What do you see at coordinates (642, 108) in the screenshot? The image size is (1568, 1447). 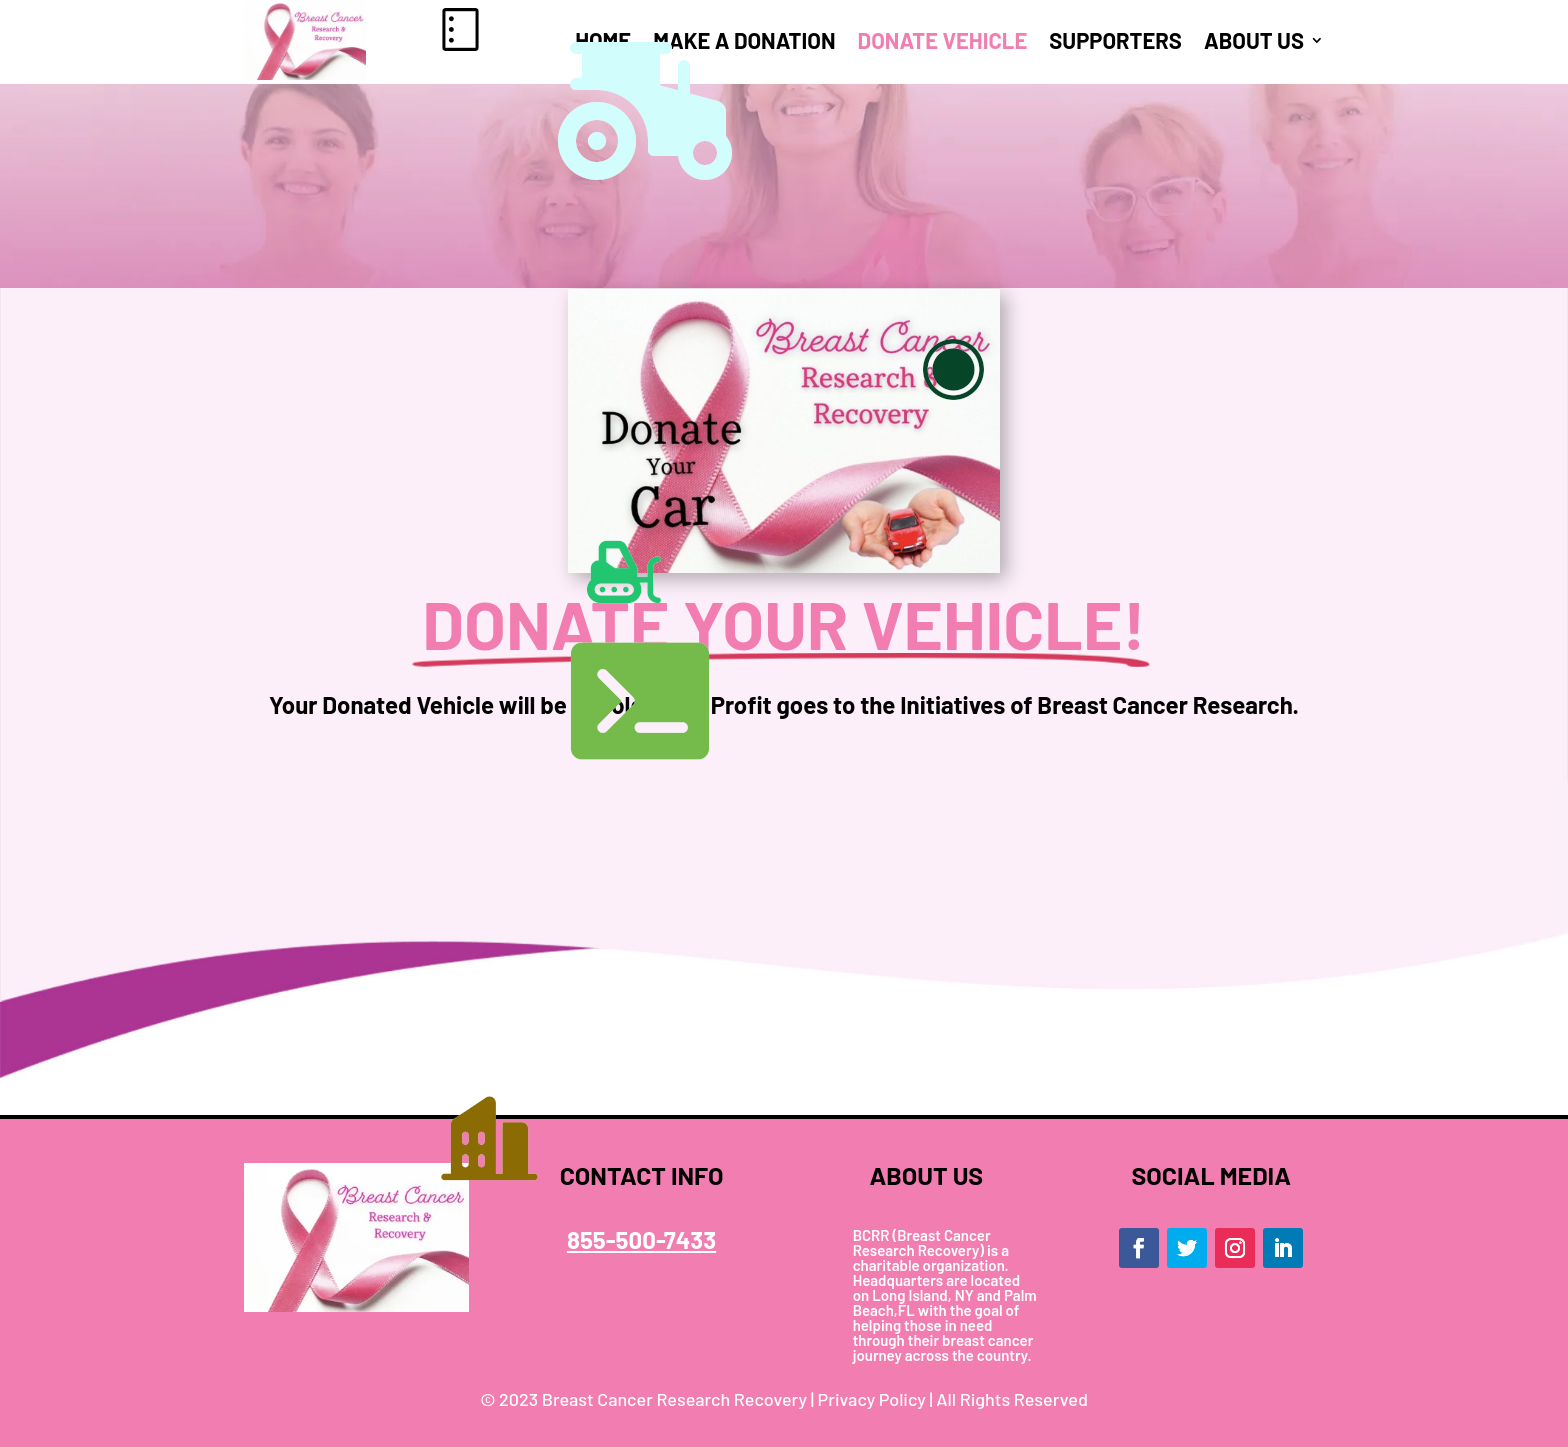 I see `access farming or agriculture features` at bounding box center [642, 108].